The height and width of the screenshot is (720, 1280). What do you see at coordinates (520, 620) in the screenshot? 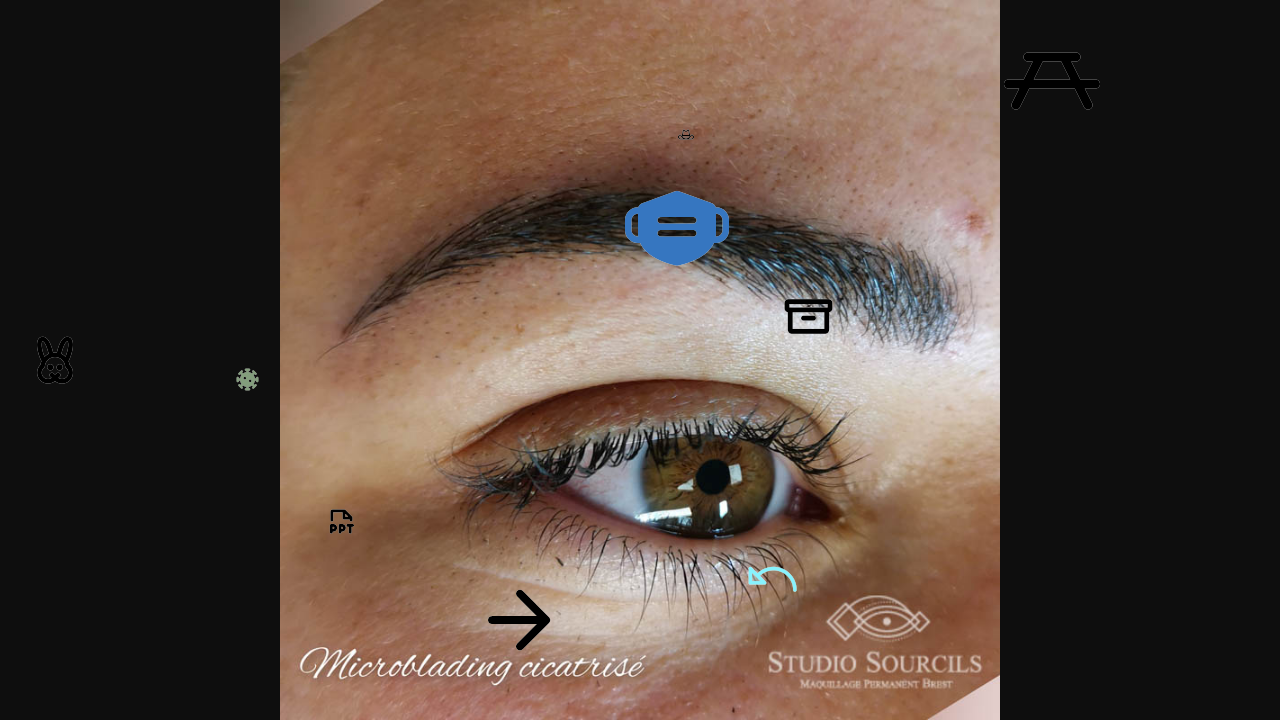
I see `navigate to the next page or step` at bounding box center [520, 620].